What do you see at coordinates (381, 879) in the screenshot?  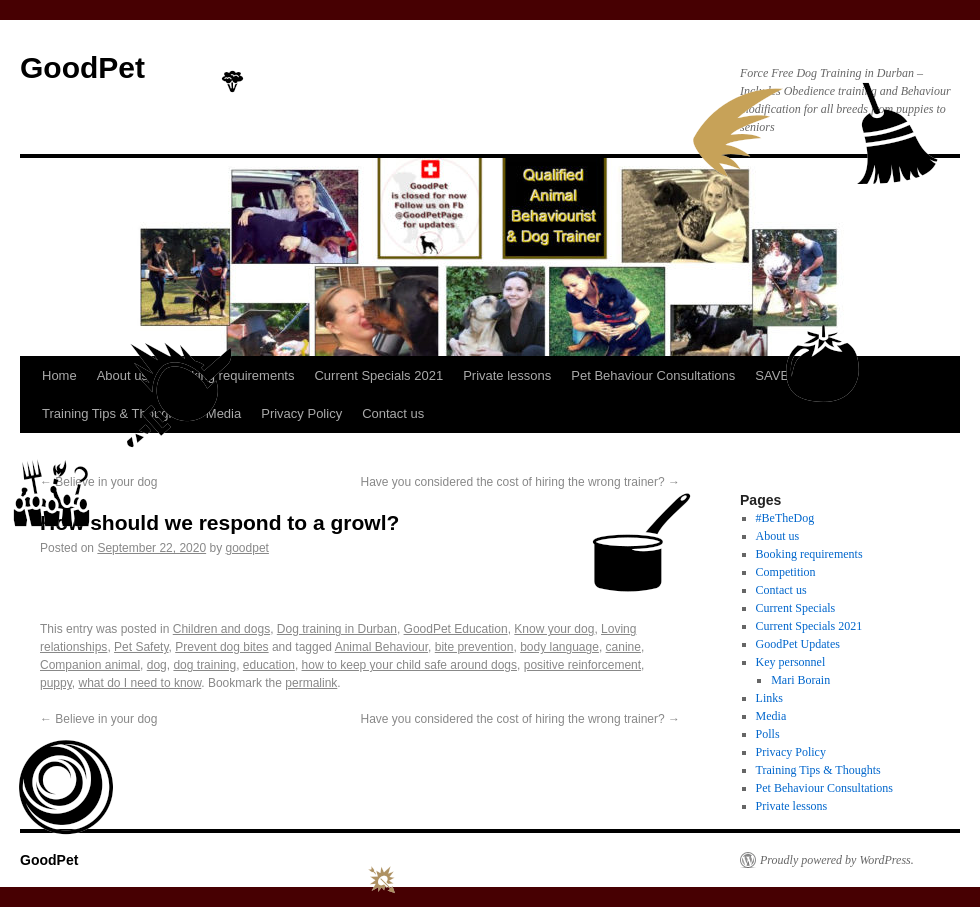 I see `search with enhanced or powerful results` at bounding box center [381, 879].